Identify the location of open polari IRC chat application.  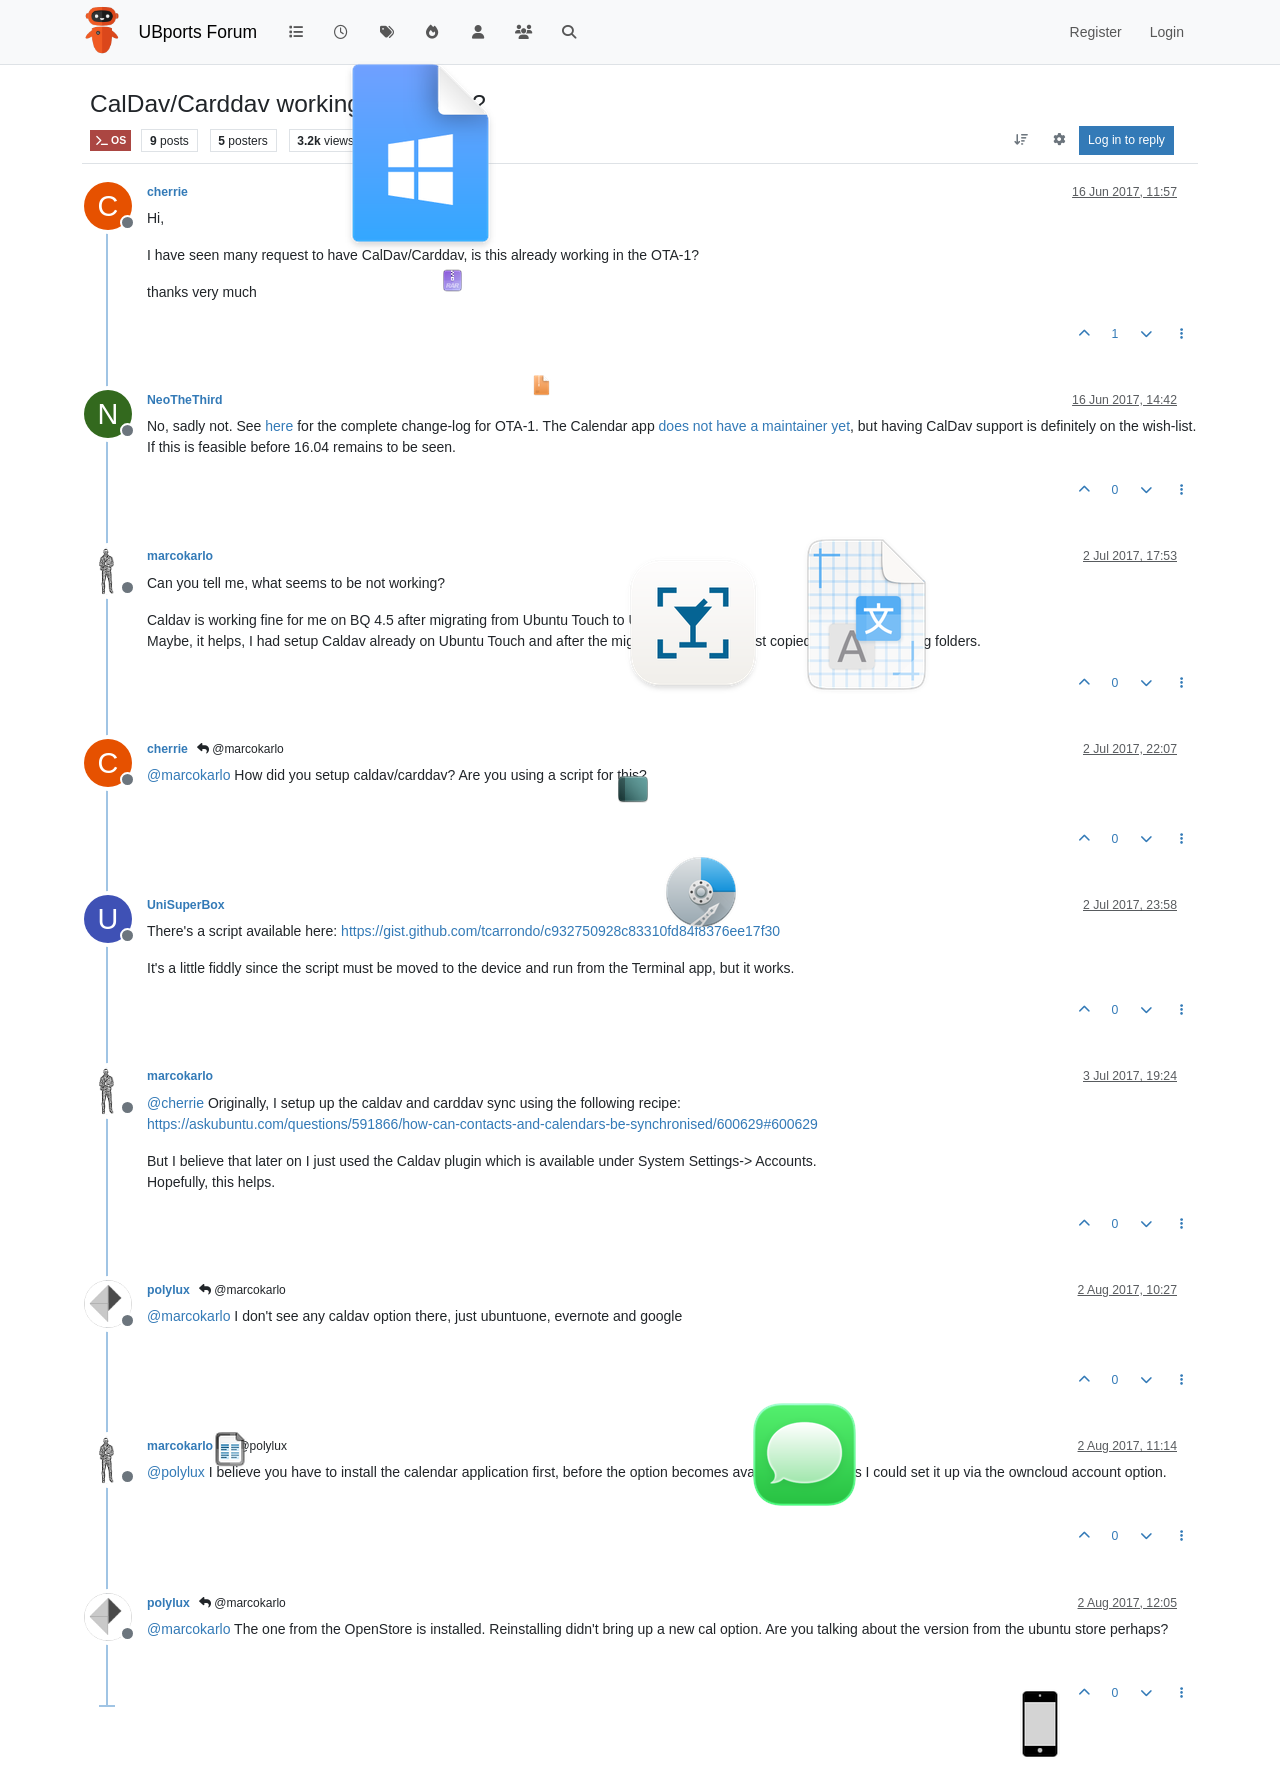
(804, 1454).